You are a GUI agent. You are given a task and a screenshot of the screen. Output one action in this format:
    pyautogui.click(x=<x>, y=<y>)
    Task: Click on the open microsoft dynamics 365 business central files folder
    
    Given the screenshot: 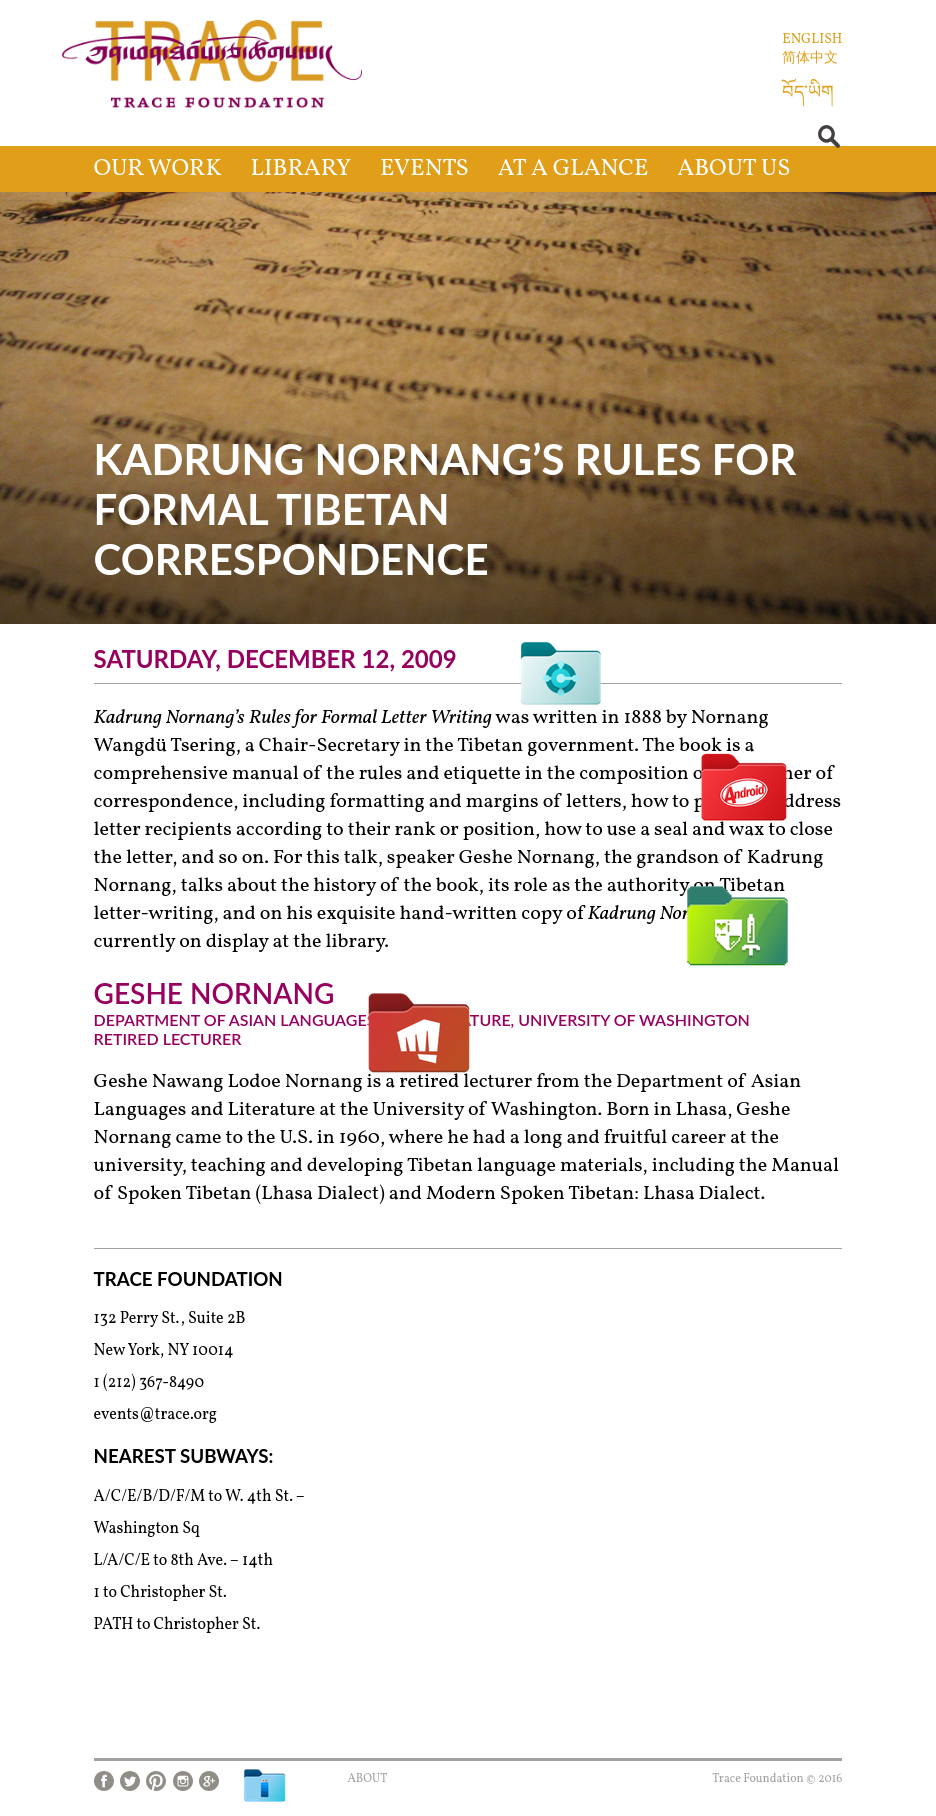 What is the action you would take?
    pyautogui.click(x=560, y=675)
    